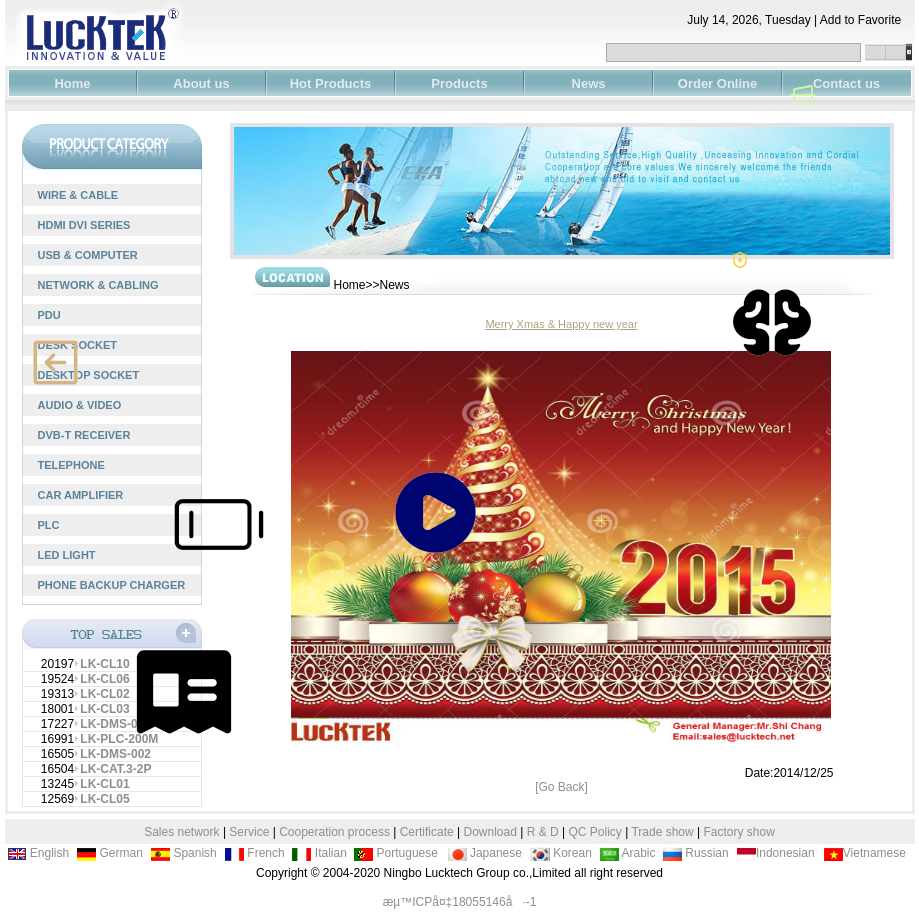  I want to click on indicates low battery level, so click(217, 524).